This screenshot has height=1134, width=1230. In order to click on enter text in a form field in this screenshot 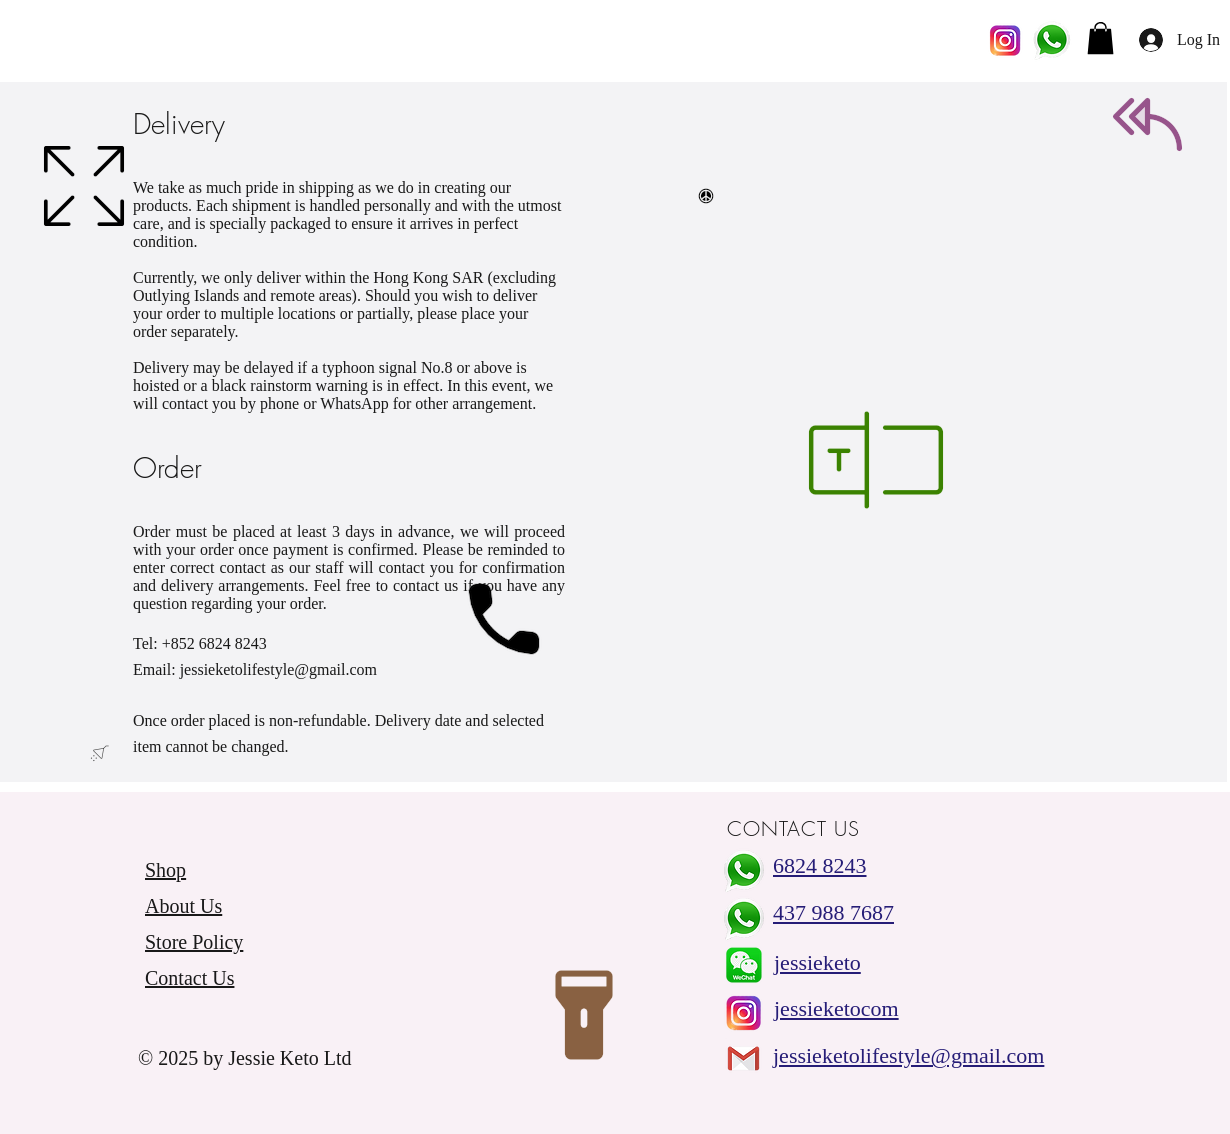, I will do `click(876, 460)`.